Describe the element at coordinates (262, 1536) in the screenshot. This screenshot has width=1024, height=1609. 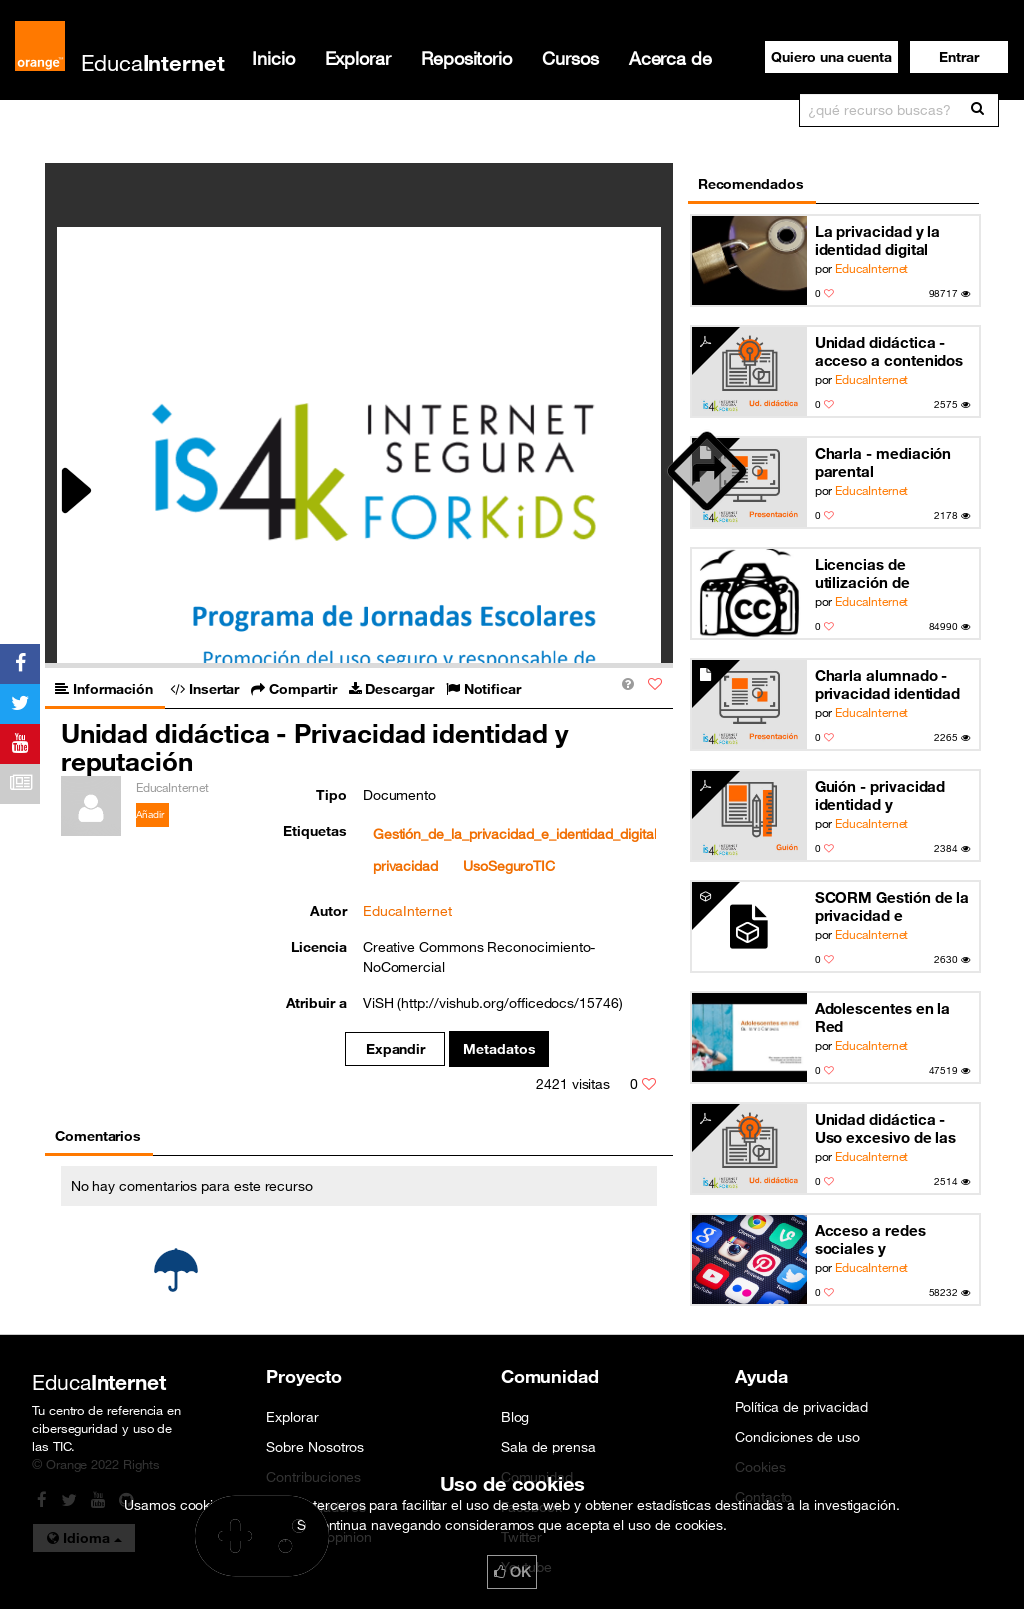
I see `access games or gaming features` at that location.